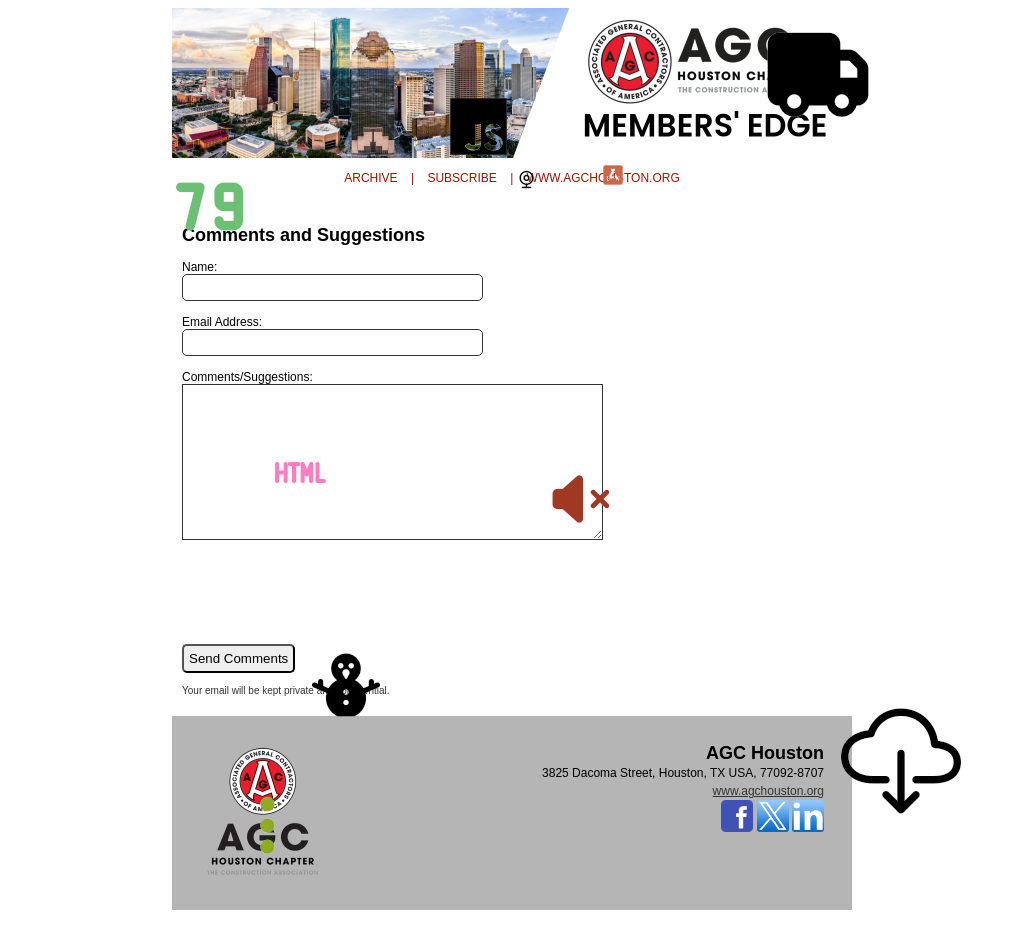  What do you see at coordinates (209, 206) in the screenshot?
I see `indicates item number 79 in a list or sequence` at bounding box center [209, 206].